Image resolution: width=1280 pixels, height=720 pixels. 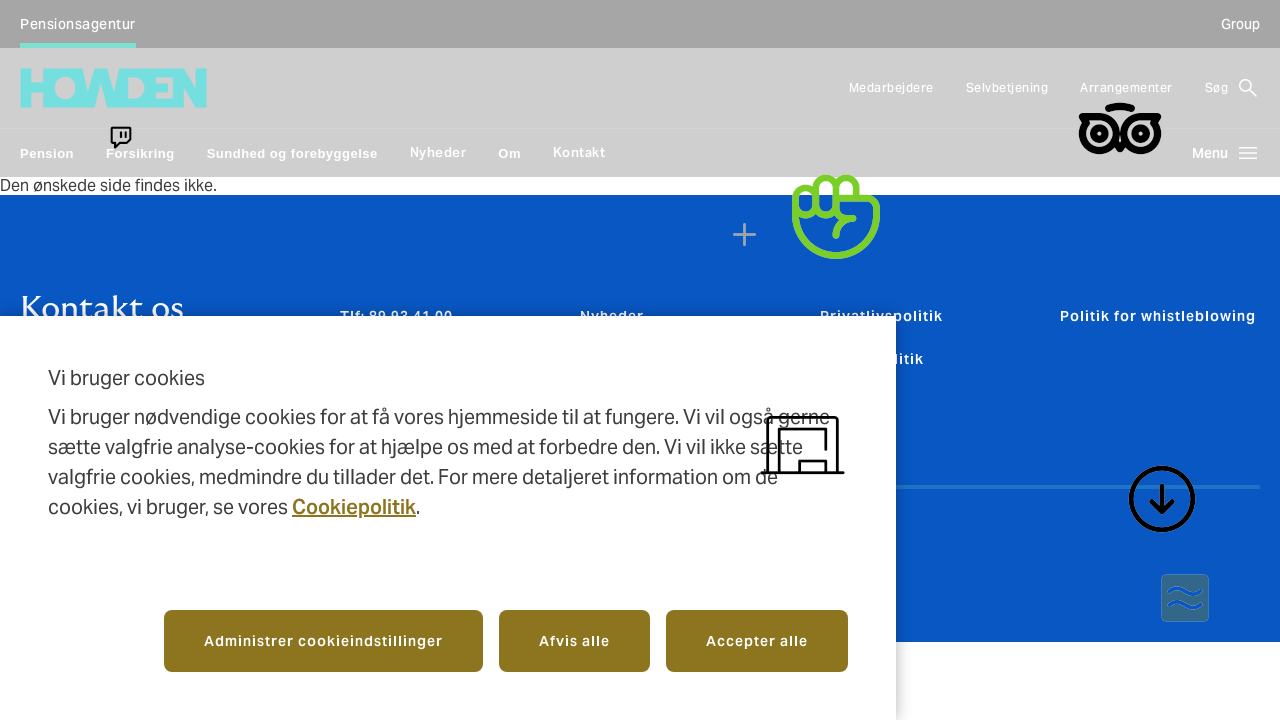 I want to click on download file or content, so click(x=1162, y=499).